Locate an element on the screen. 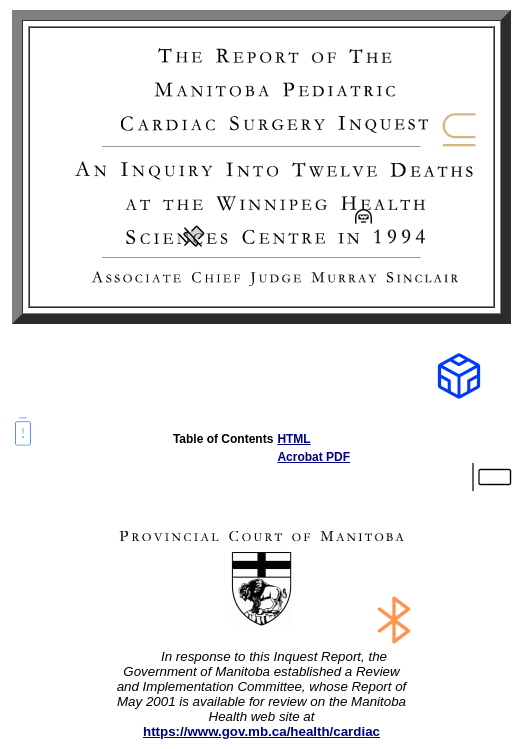 This screenshot has width=515, height=749. indicates low battery warning is located at coordinates (23, 432).